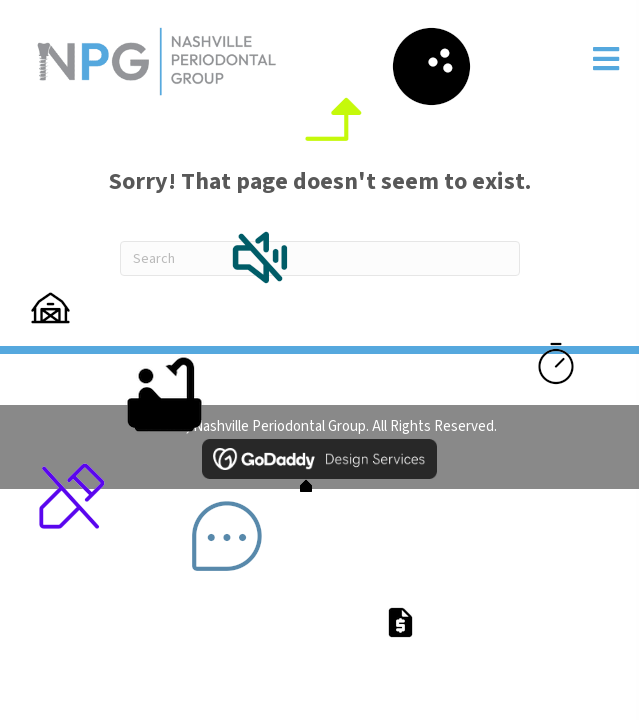 This screenshot has height=720, width=639. Describe the element at coordinates (335, 121) in the screenshot. I see `redirect or forward content upward` at that location.